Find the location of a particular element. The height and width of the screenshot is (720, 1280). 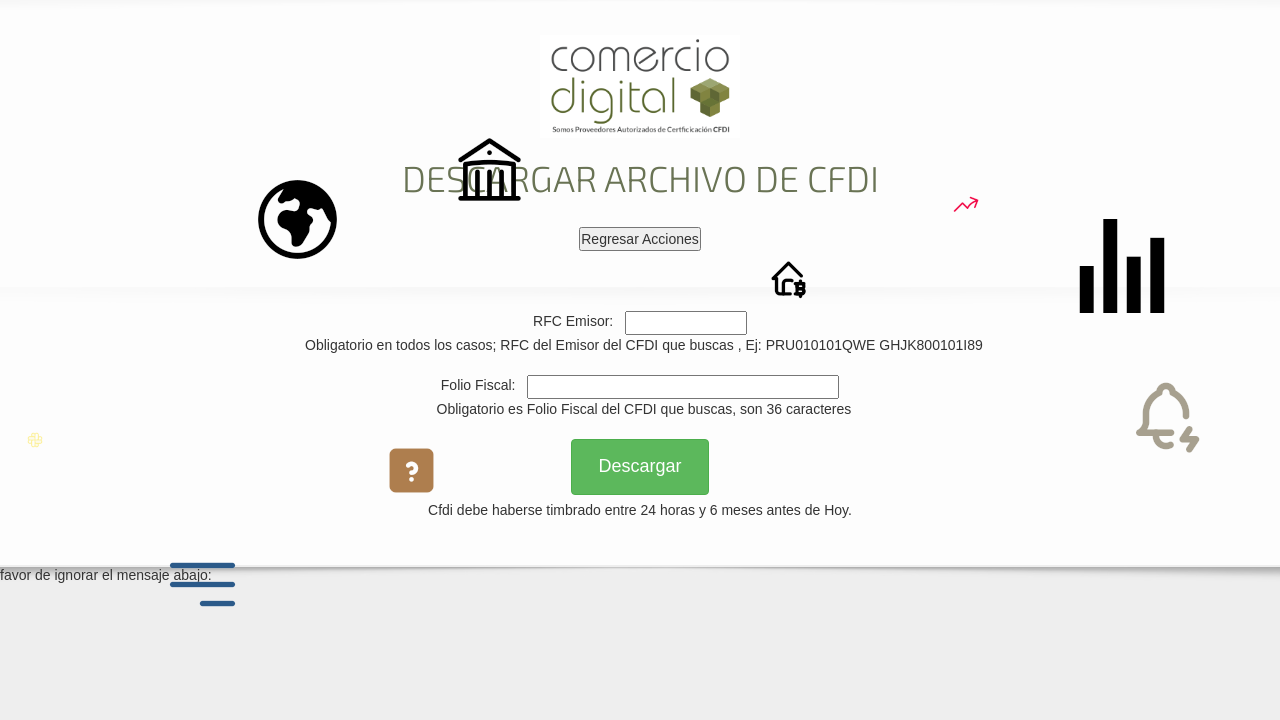

open navigation menu is located at coordinates (202, 584).